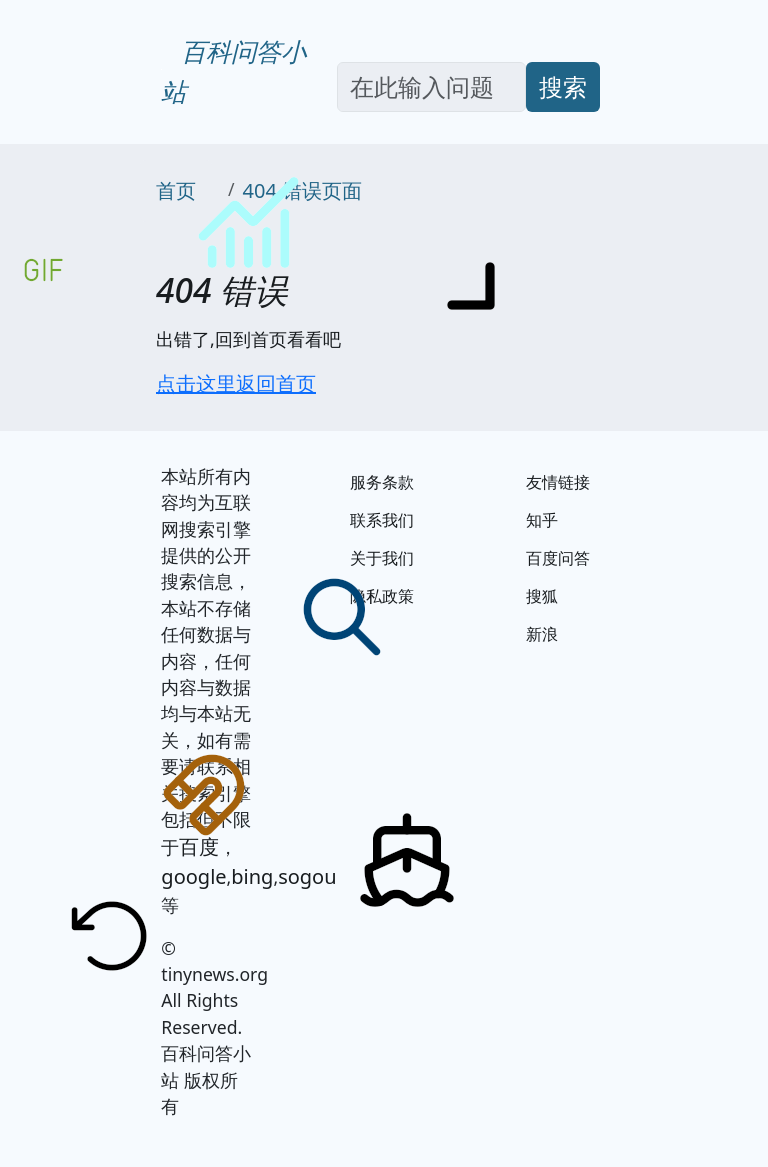  What do you see at coordinates (342, 617) in the screenshot?
I see `search for content or items` at bounding box center [342, 617].